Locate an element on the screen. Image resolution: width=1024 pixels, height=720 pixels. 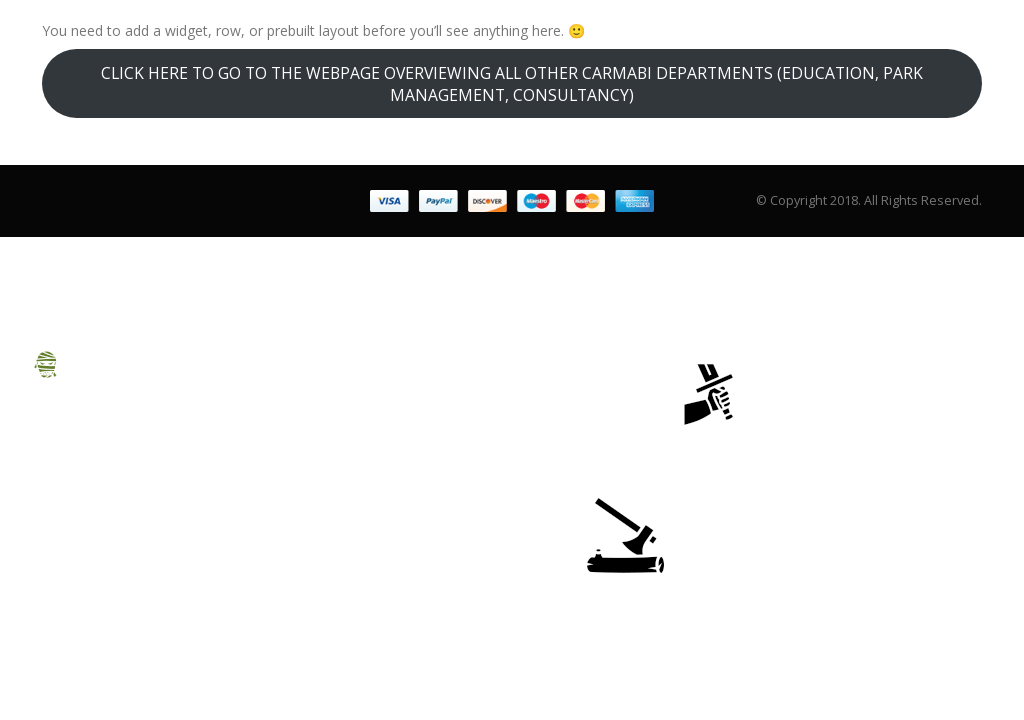
select mummy character or avatar is located at coordinates (46, 364).